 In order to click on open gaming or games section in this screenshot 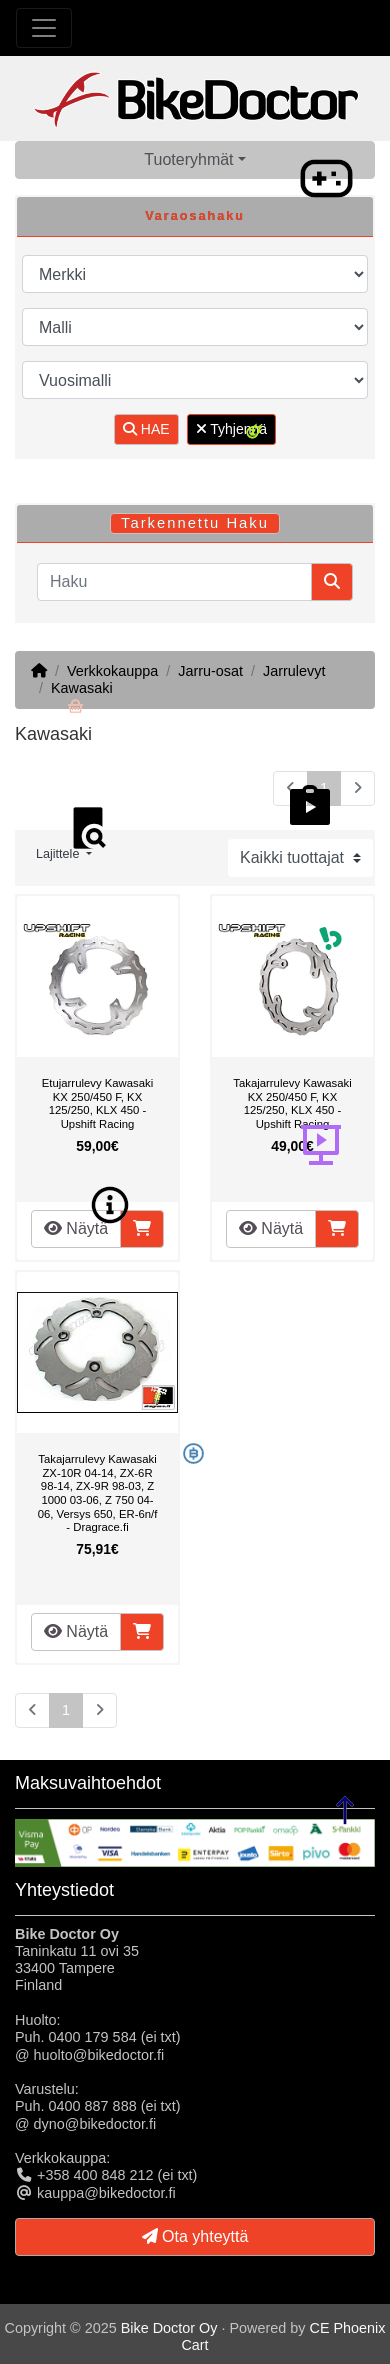, I will do `click(326, 178)`.